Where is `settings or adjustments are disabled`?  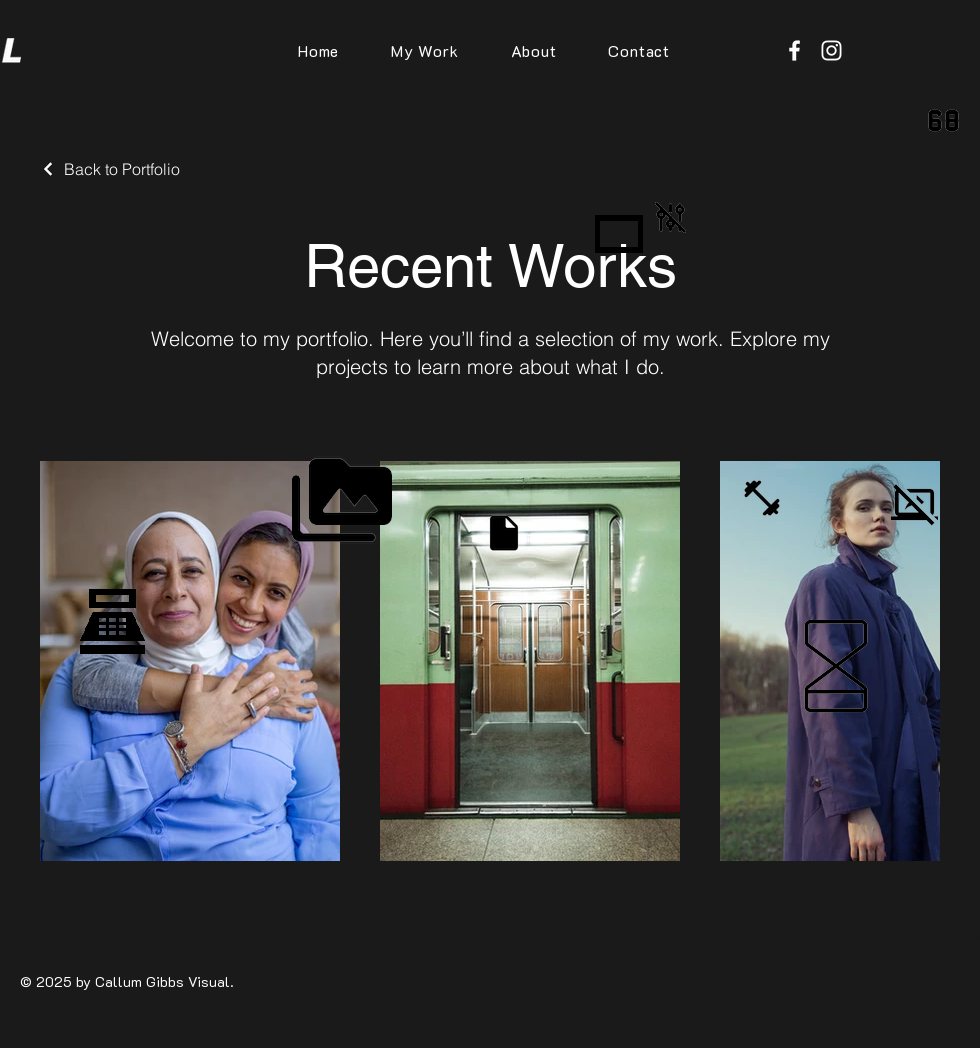 settings or adjustments are disabled is located at coordinates (670, 217).